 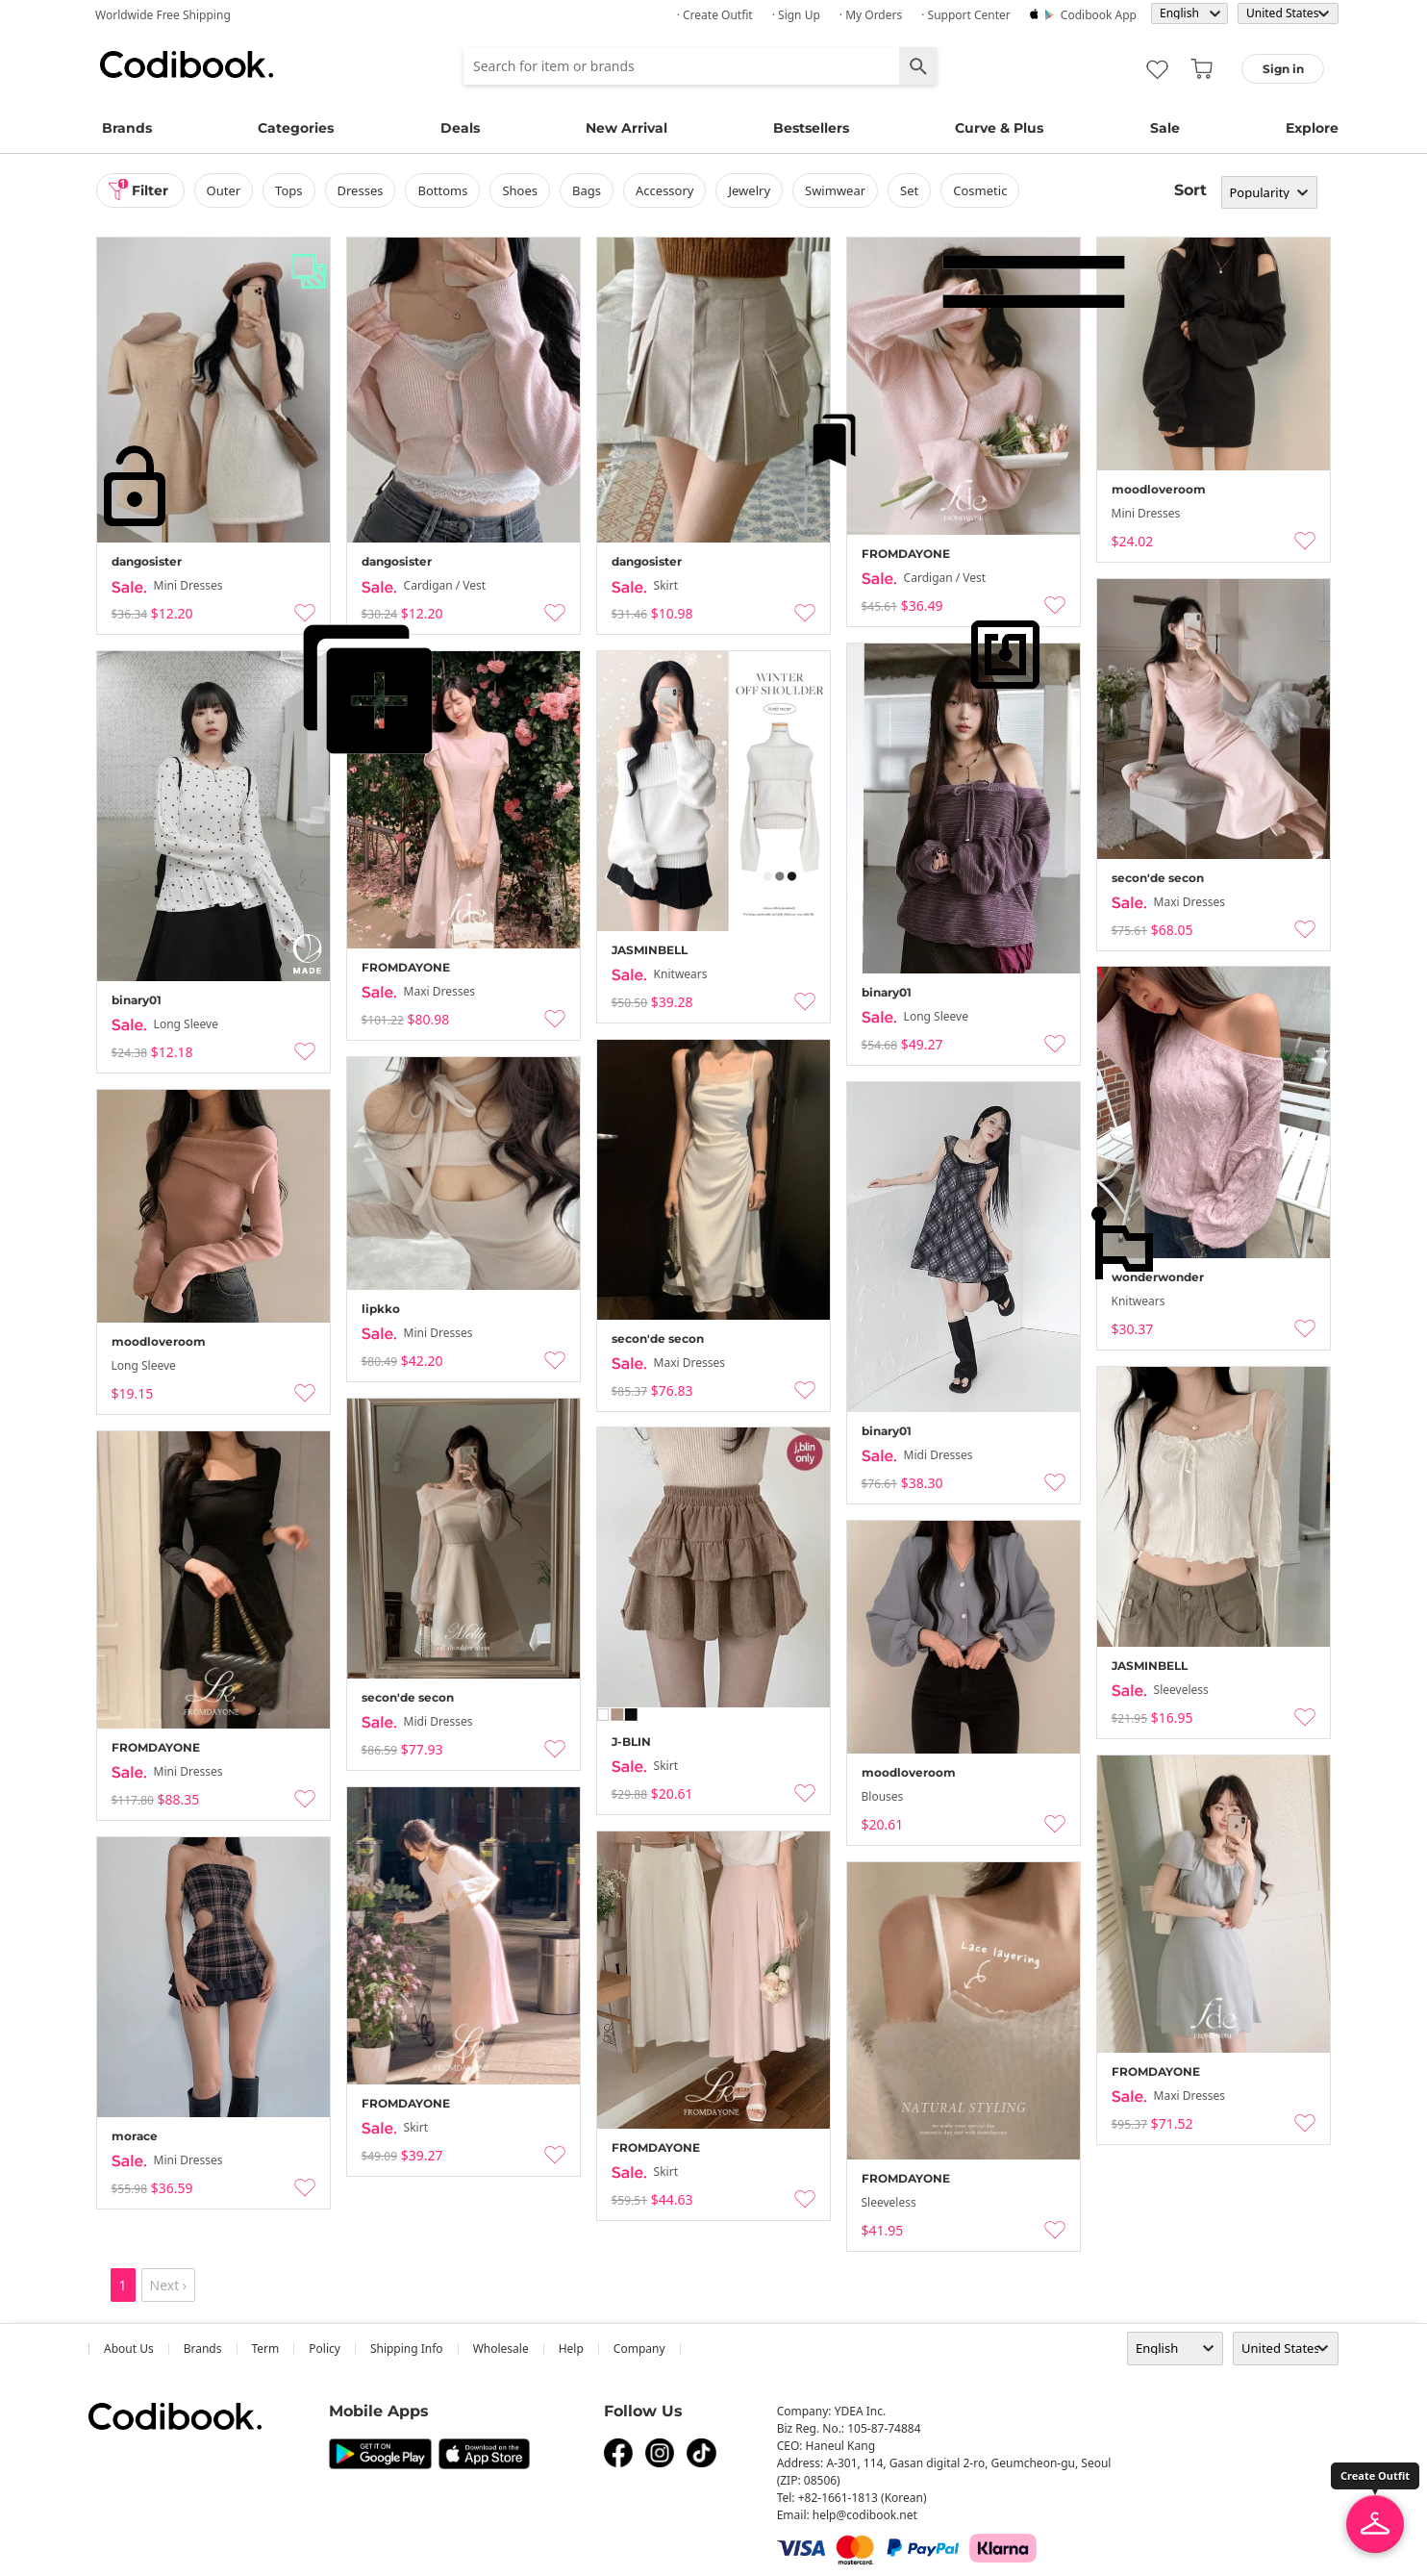 What do you see at coordinates (367, 689) in the screenshot?
I see `duplicate or copy an item` at bounding box center [367, 689].